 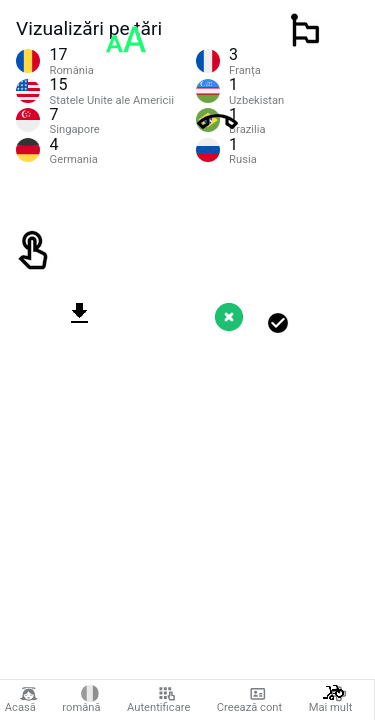 I want to click on close or dismiss a dialog, so click(x=229, y=317).